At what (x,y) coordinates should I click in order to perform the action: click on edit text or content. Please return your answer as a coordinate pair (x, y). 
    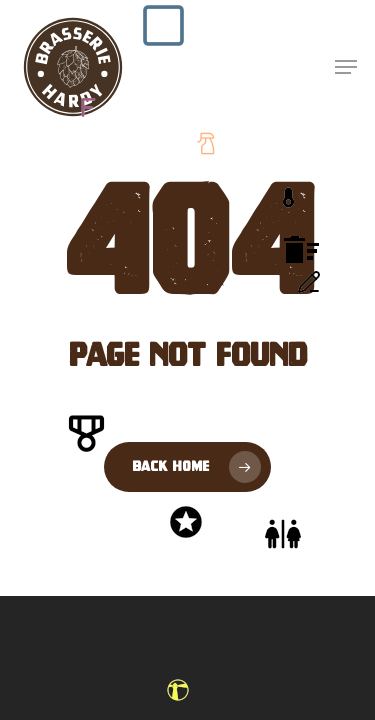
    Looking at the image, I should click on (309, 282).